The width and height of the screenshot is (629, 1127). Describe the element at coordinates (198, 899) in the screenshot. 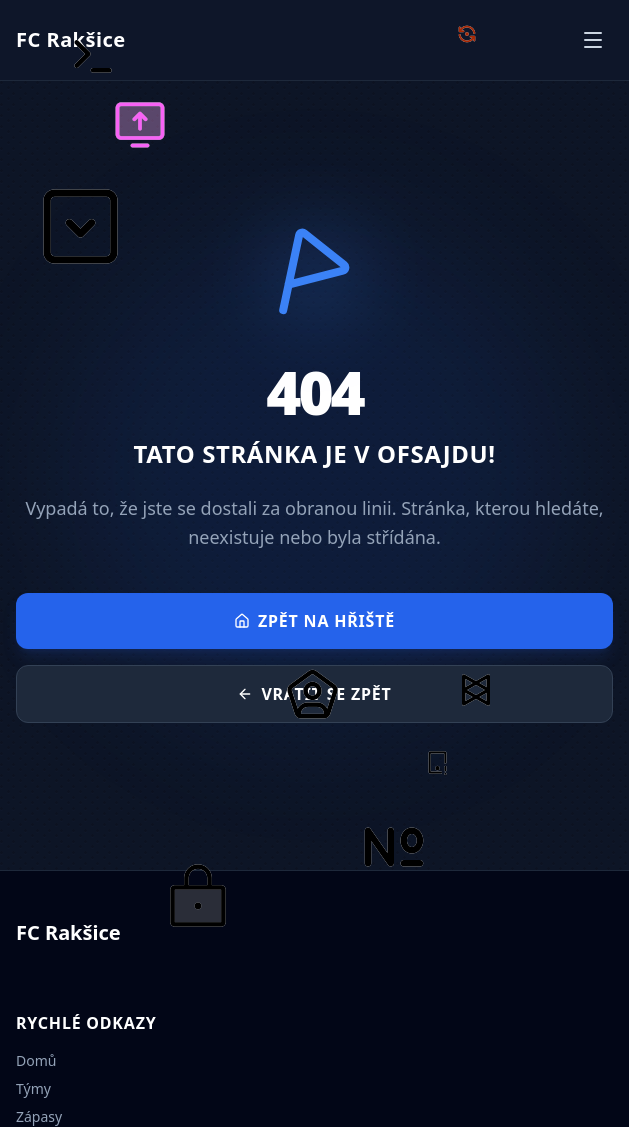

I see `lock or secure this item` at that location.